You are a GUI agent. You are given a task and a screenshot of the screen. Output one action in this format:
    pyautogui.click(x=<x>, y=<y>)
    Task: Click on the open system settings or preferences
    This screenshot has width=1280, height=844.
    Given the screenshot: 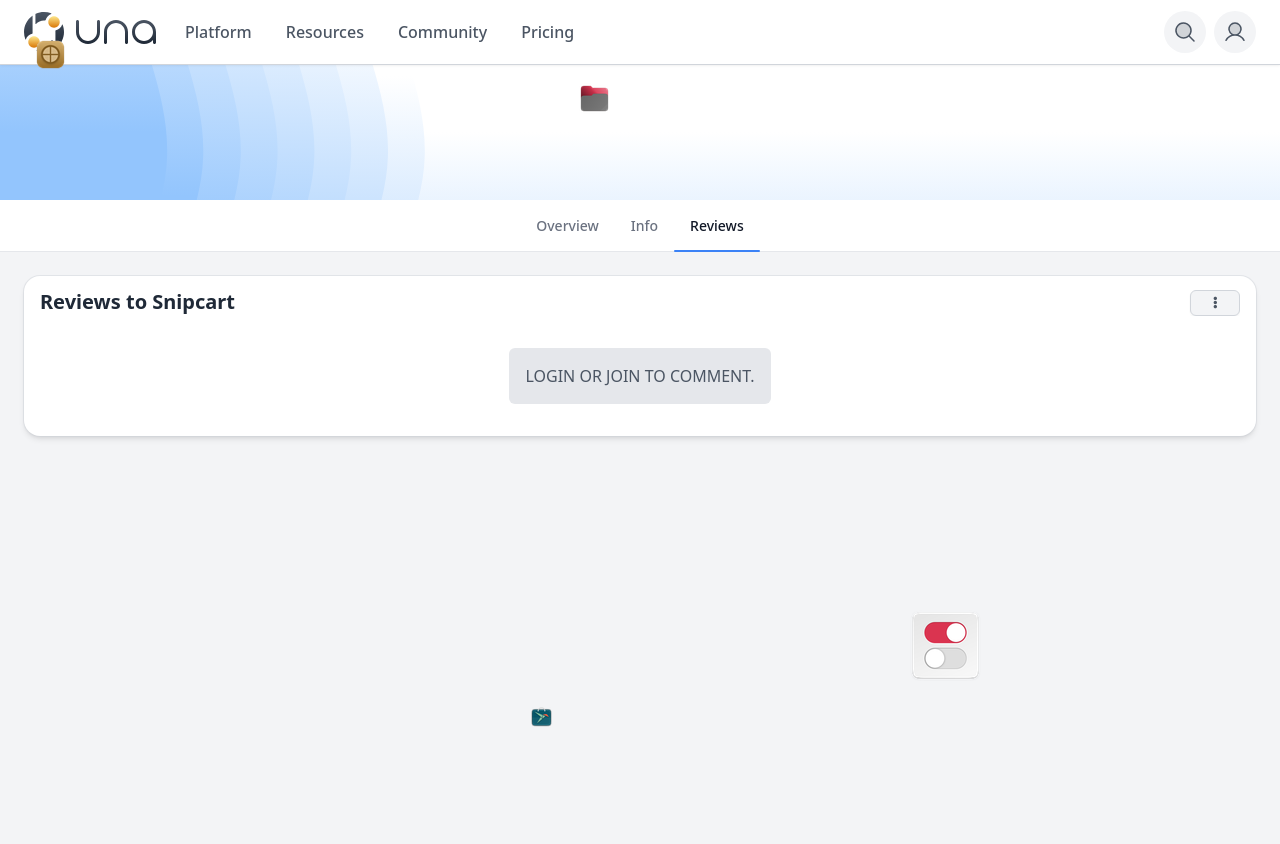 What is the action you would take?
    pyautogui.click(x=945, y=645)
    